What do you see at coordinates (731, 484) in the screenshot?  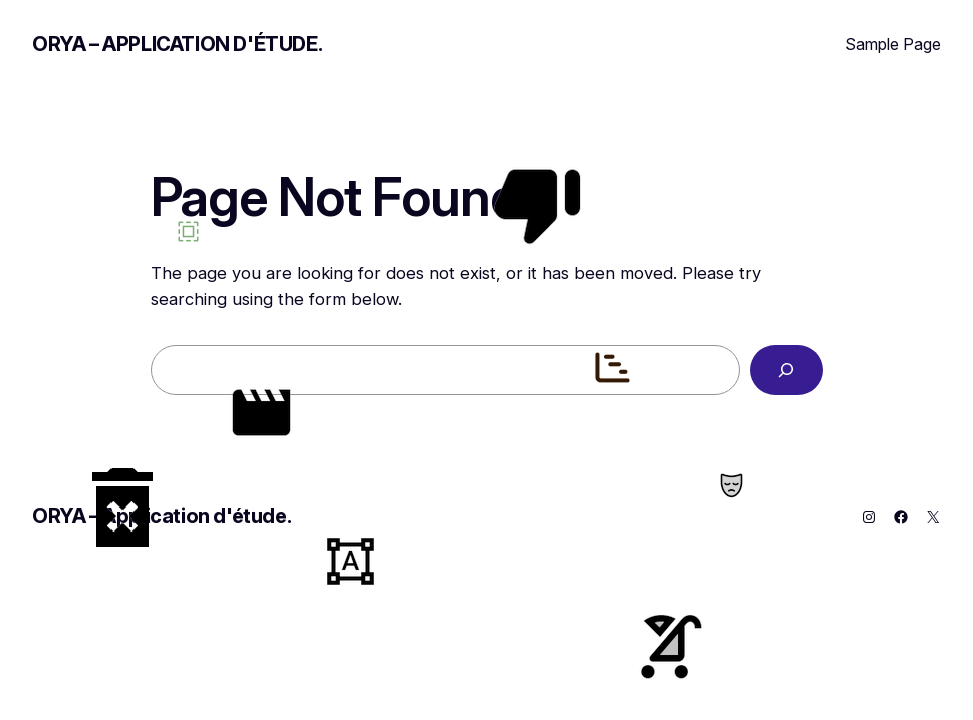 I see `indicates a sad or negative mood/emotion` at bounding box center [731, 484].